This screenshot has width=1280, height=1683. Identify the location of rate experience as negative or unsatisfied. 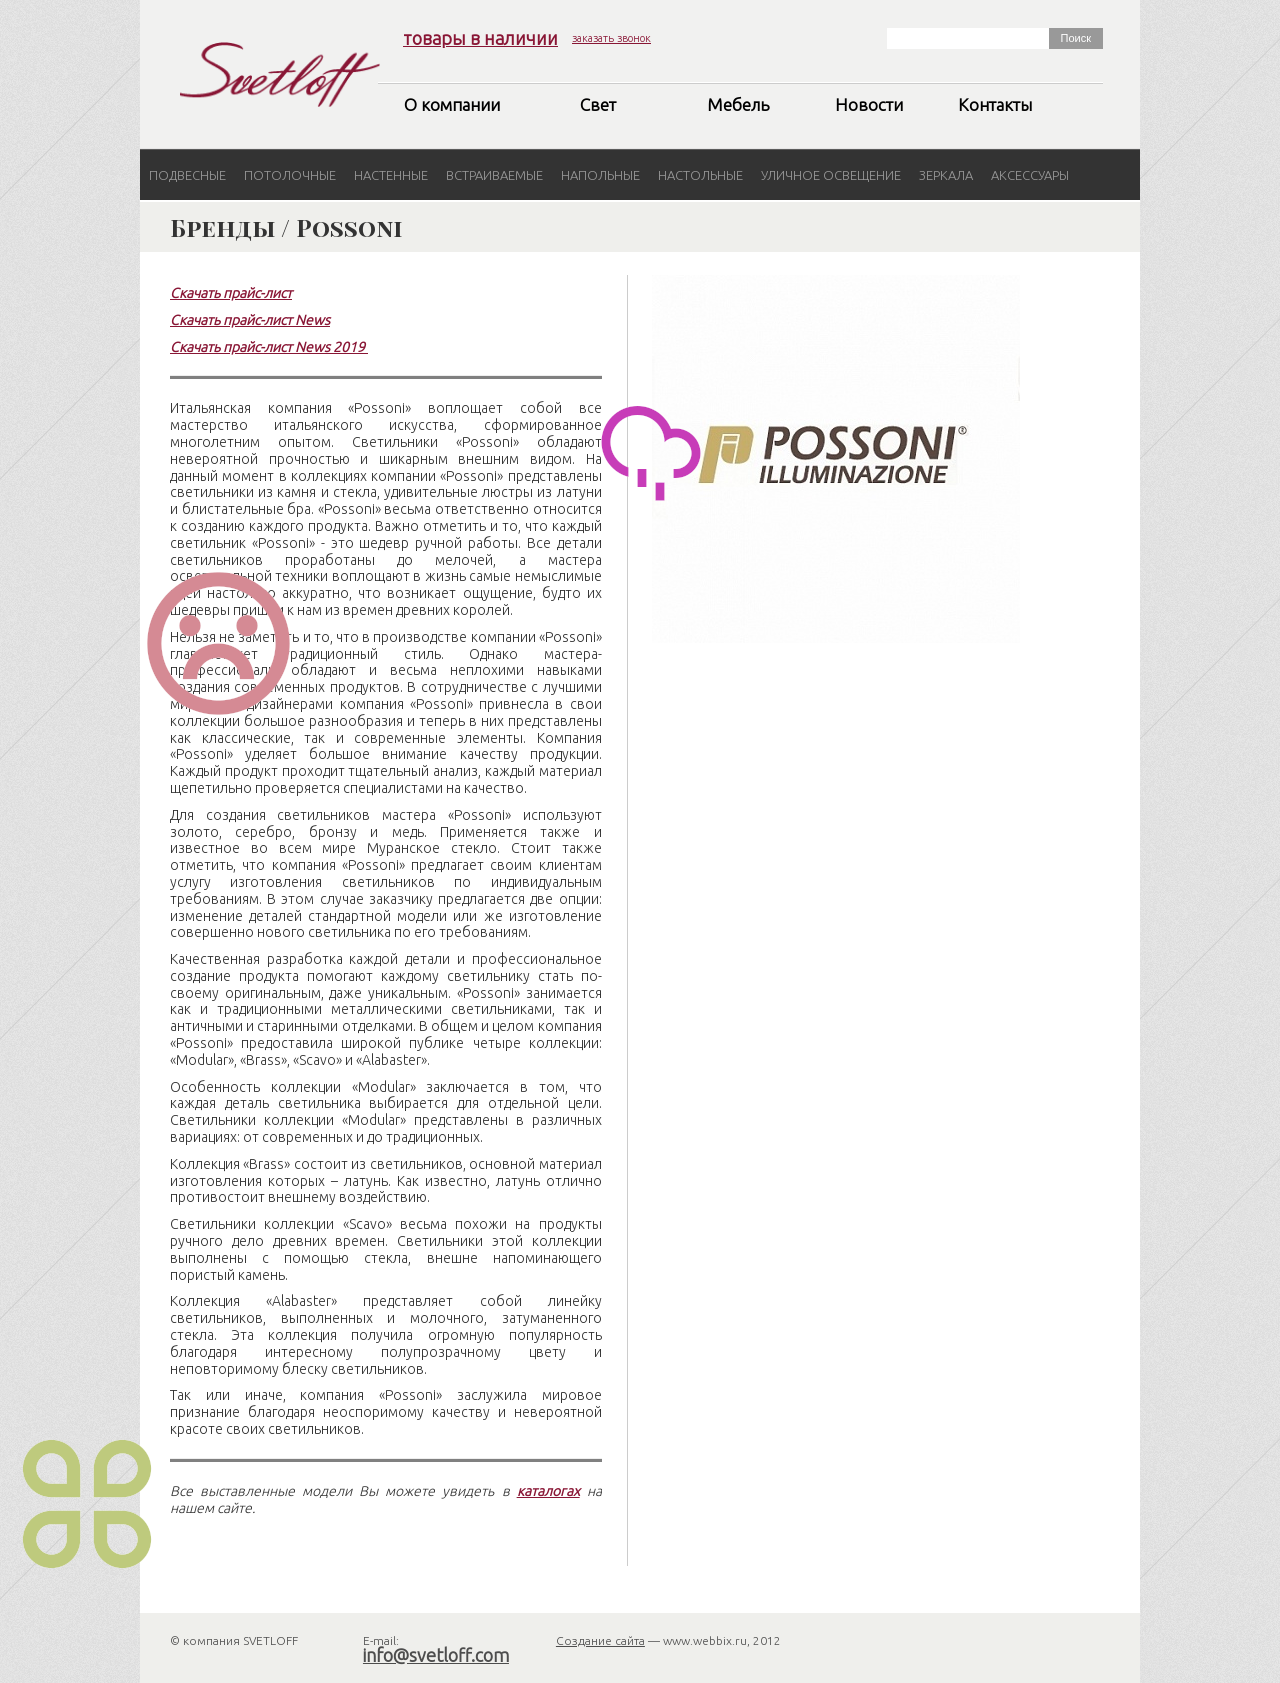
(218, 643).